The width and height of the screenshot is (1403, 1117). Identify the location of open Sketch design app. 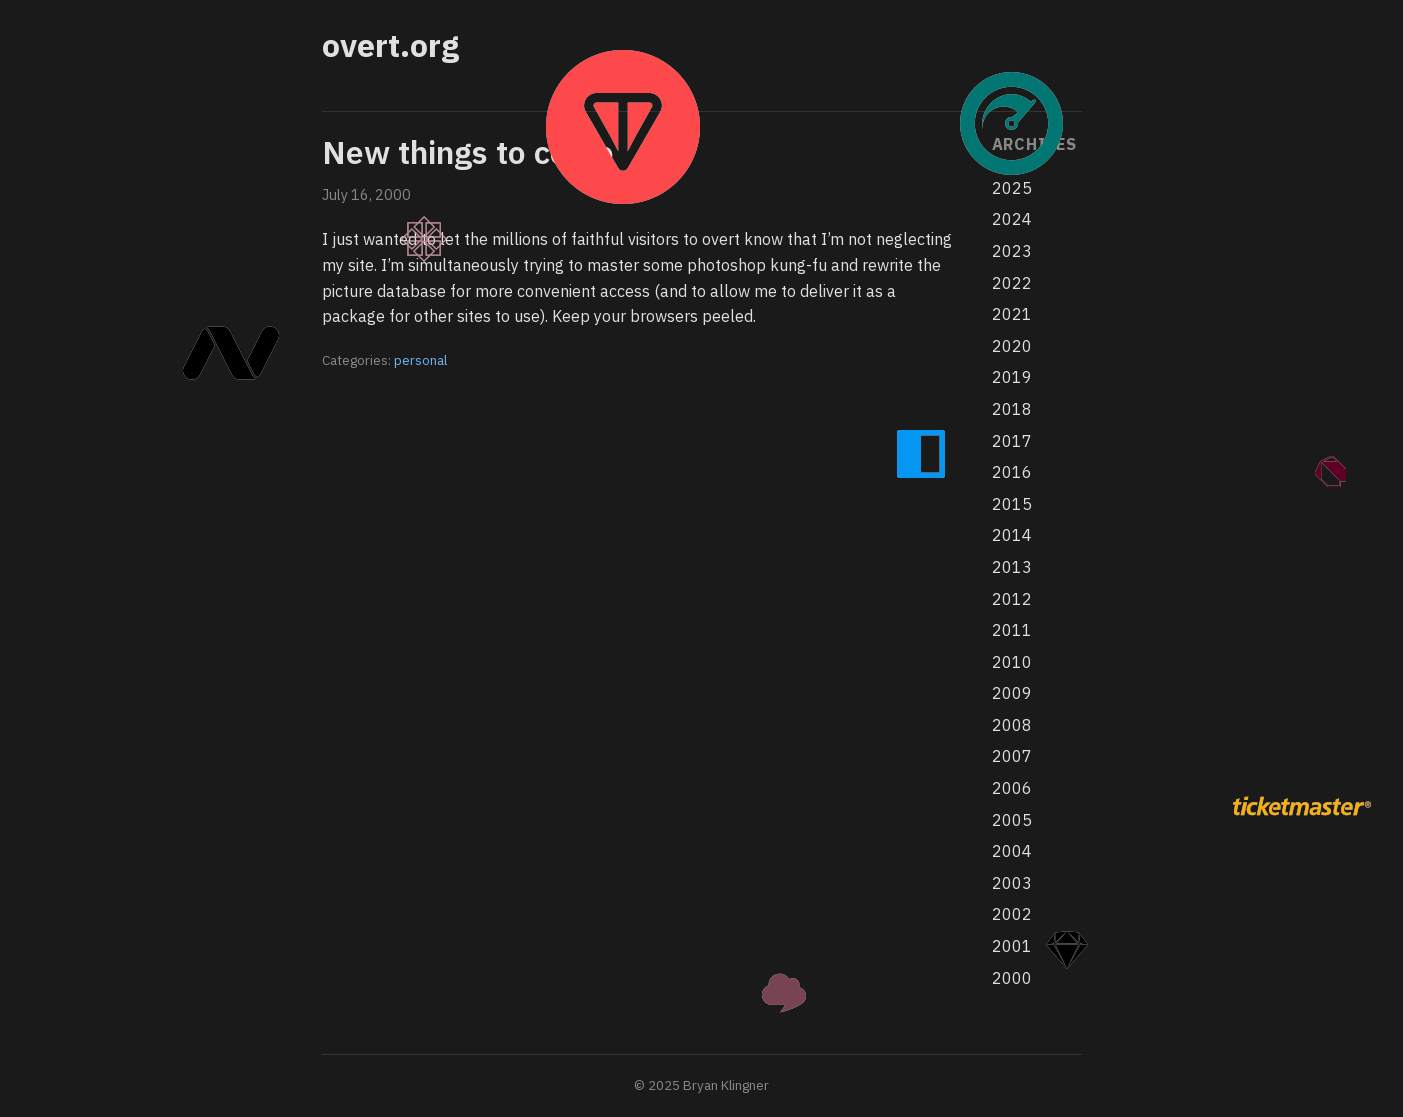
(1067, 950).